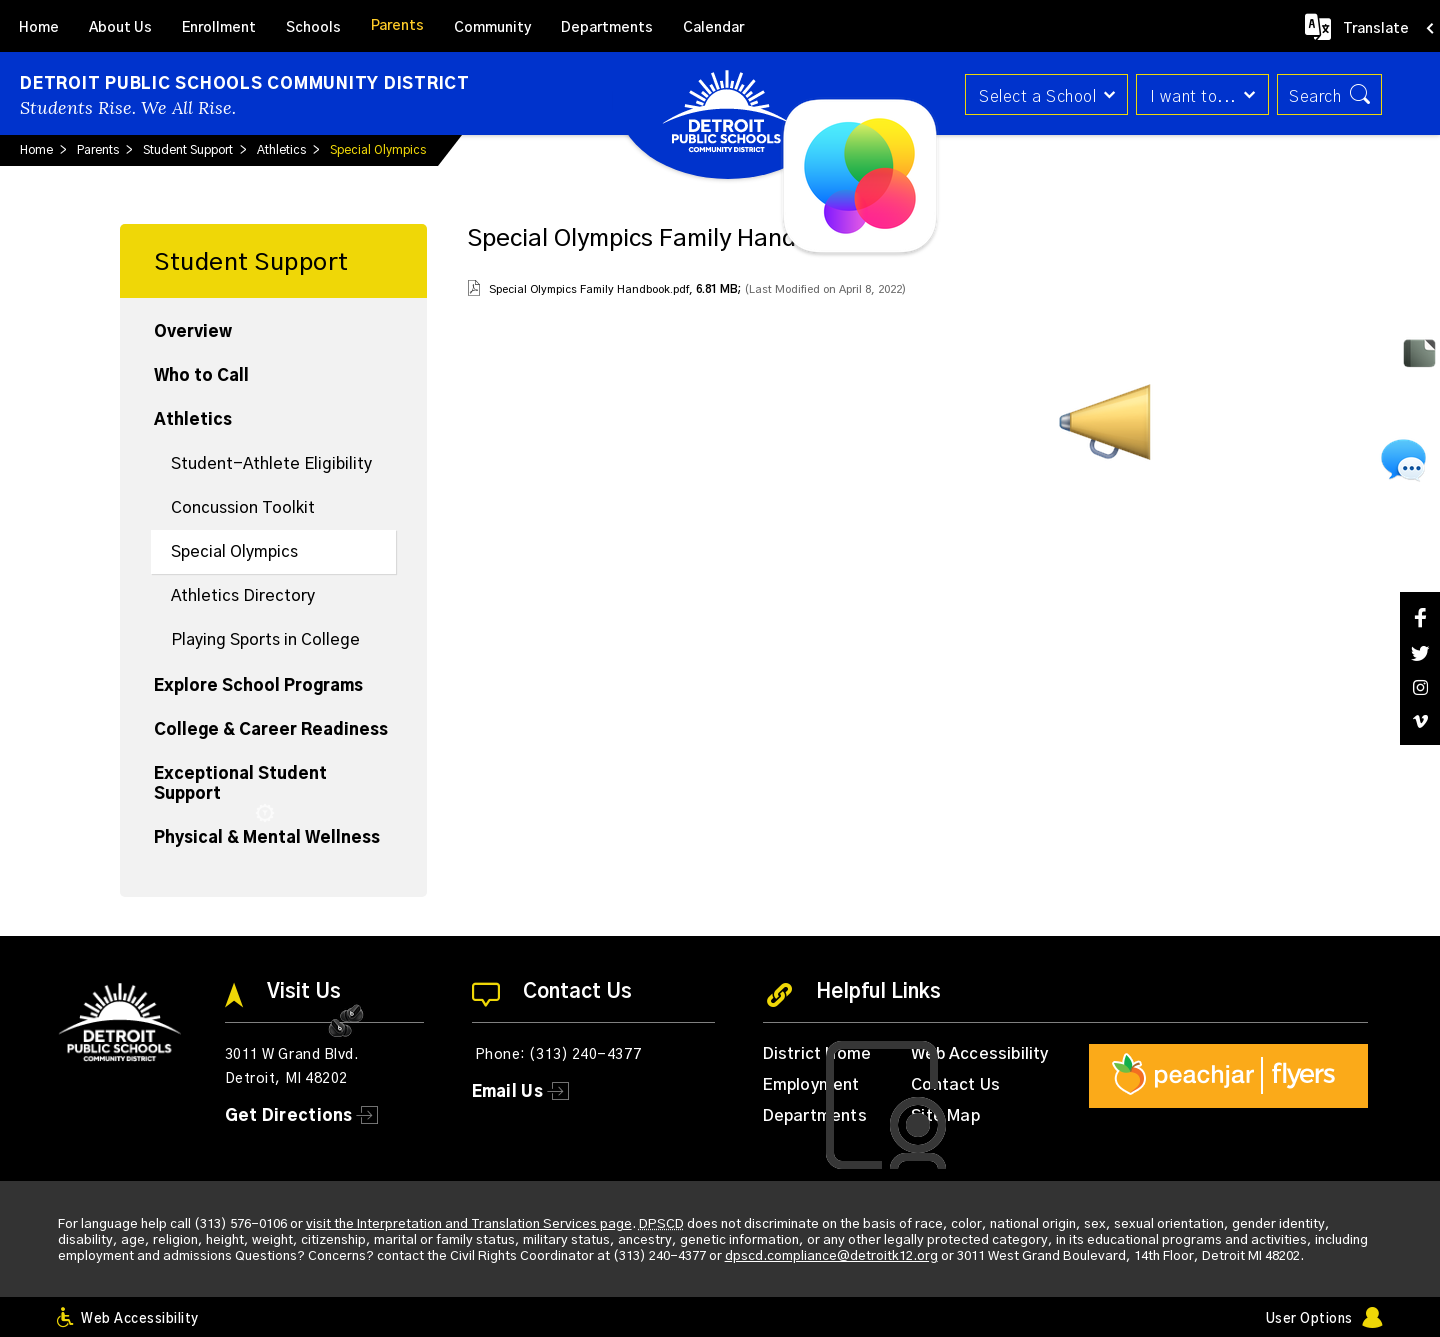 The image size is (1440, 1337). What do you see at coordinates (1106, 421) in the screenshot?
I see `access automator actions or workflows` at bounding box center [1106, 421].